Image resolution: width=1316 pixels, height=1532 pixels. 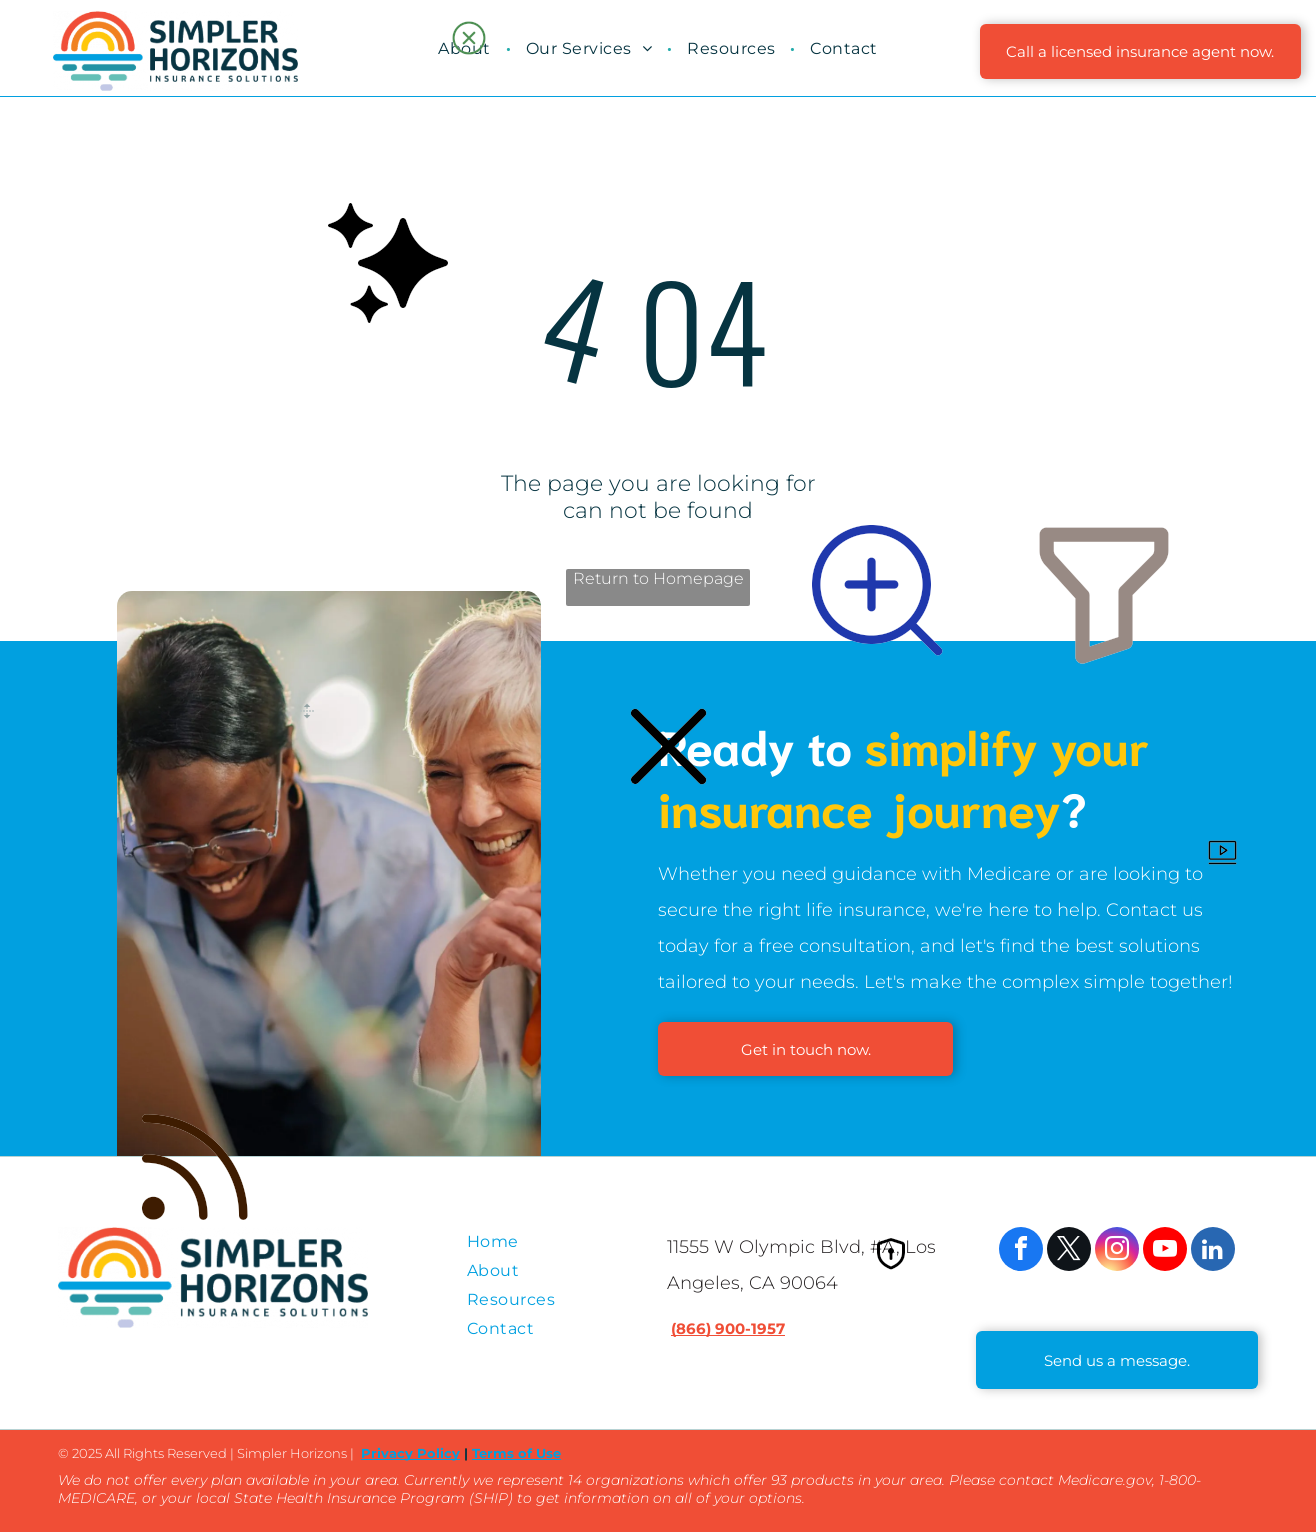 What do you see at coordinates (469, 38) in the screenshot?
I see `close or dismiss a dialog` at bounding box center [469, 38].